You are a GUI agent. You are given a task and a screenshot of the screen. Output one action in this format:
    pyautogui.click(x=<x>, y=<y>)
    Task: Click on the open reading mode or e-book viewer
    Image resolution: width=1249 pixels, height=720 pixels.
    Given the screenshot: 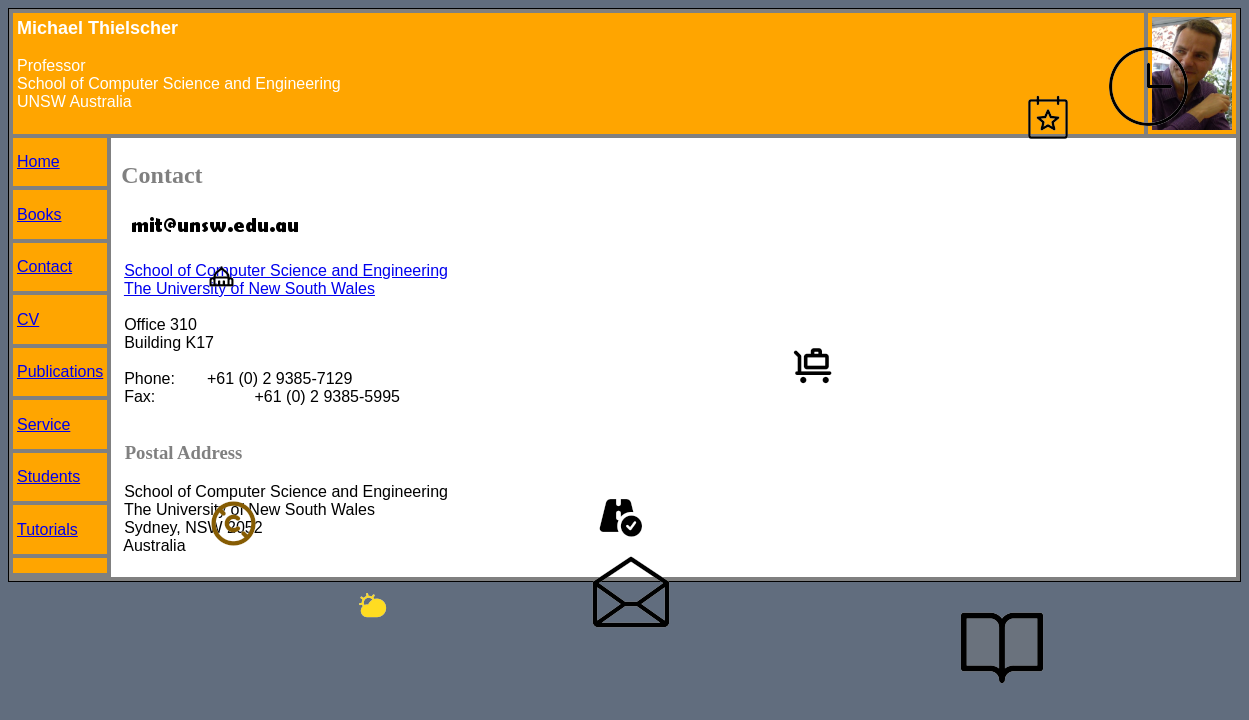 What is the action you would take?
    pyautogui.click(x=1002, y=642)
    